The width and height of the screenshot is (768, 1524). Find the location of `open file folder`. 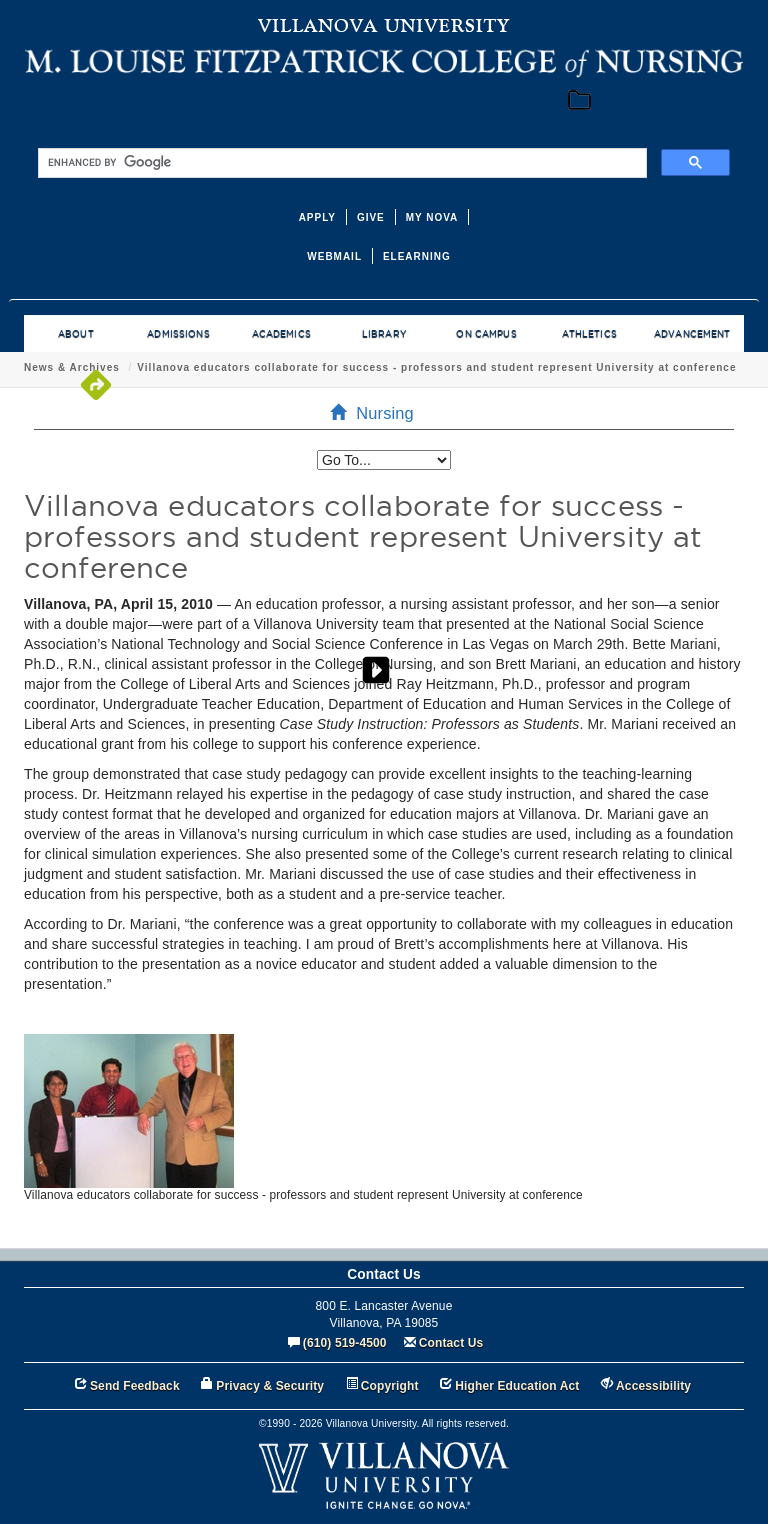

open file folder is located at coordinates (579, 100).